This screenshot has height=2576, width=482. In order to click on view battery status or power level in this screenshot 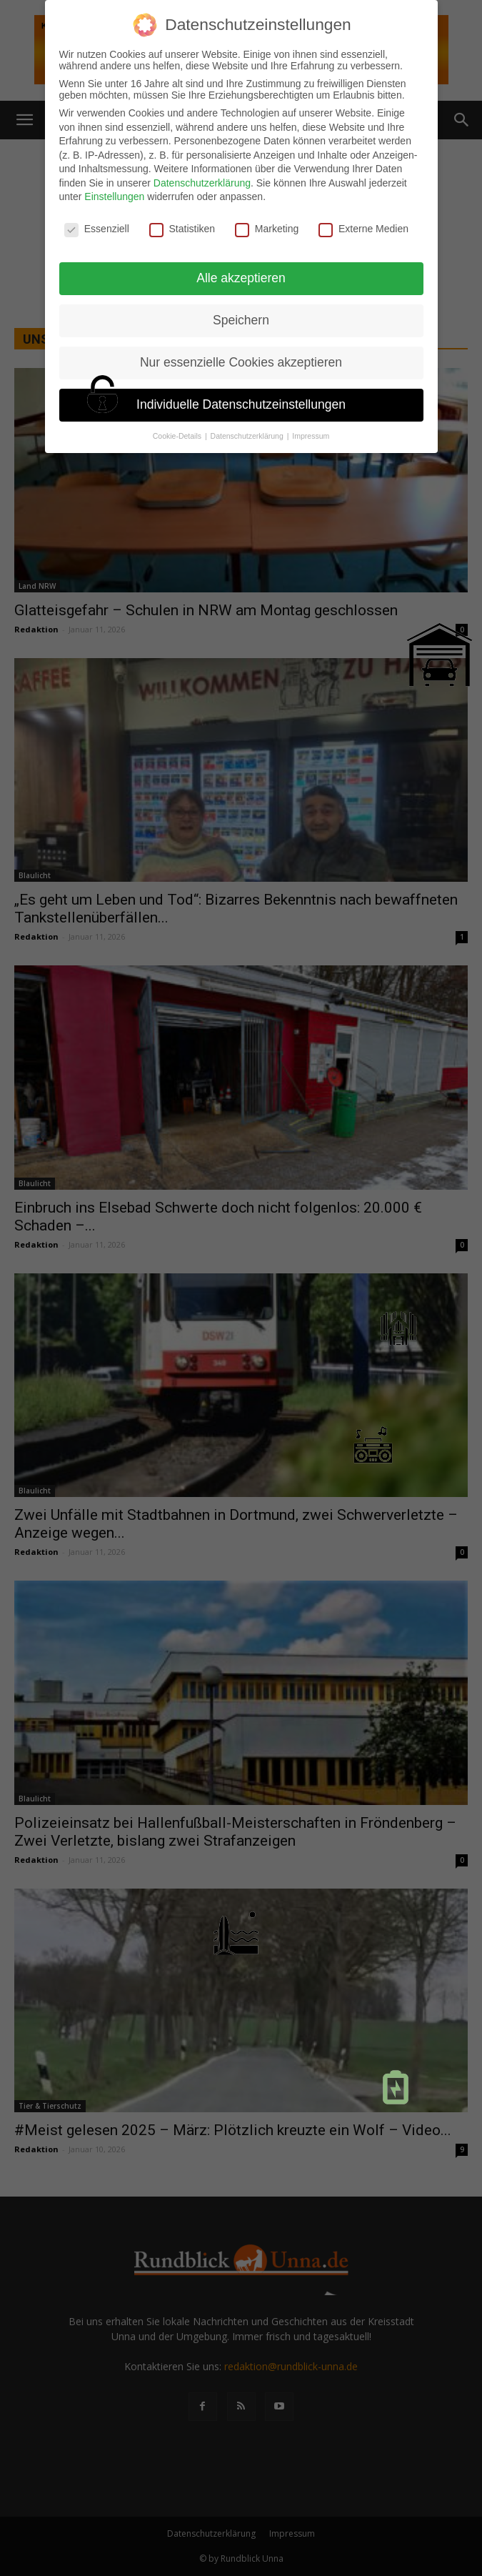, I will do `click(396, 2087)`.